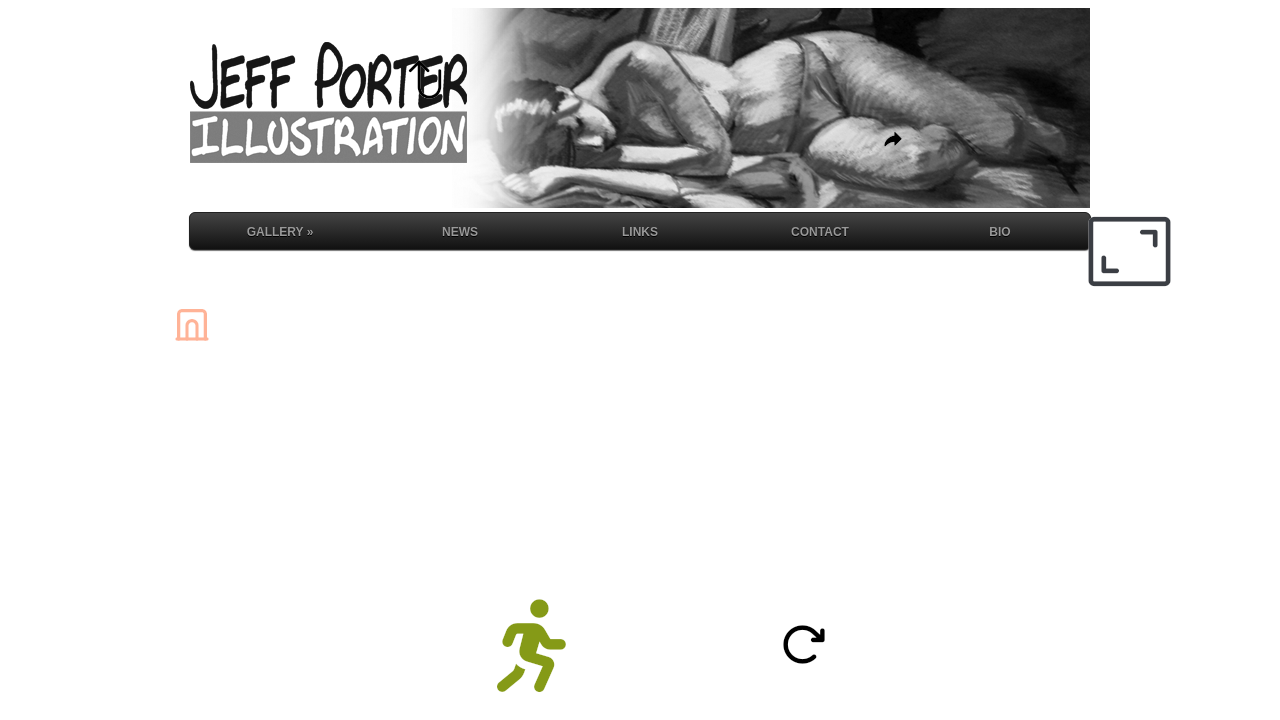 The width and height of the screenshot is (1280, 720). I want to click on start a running or jogging workout, so click(534, 647).